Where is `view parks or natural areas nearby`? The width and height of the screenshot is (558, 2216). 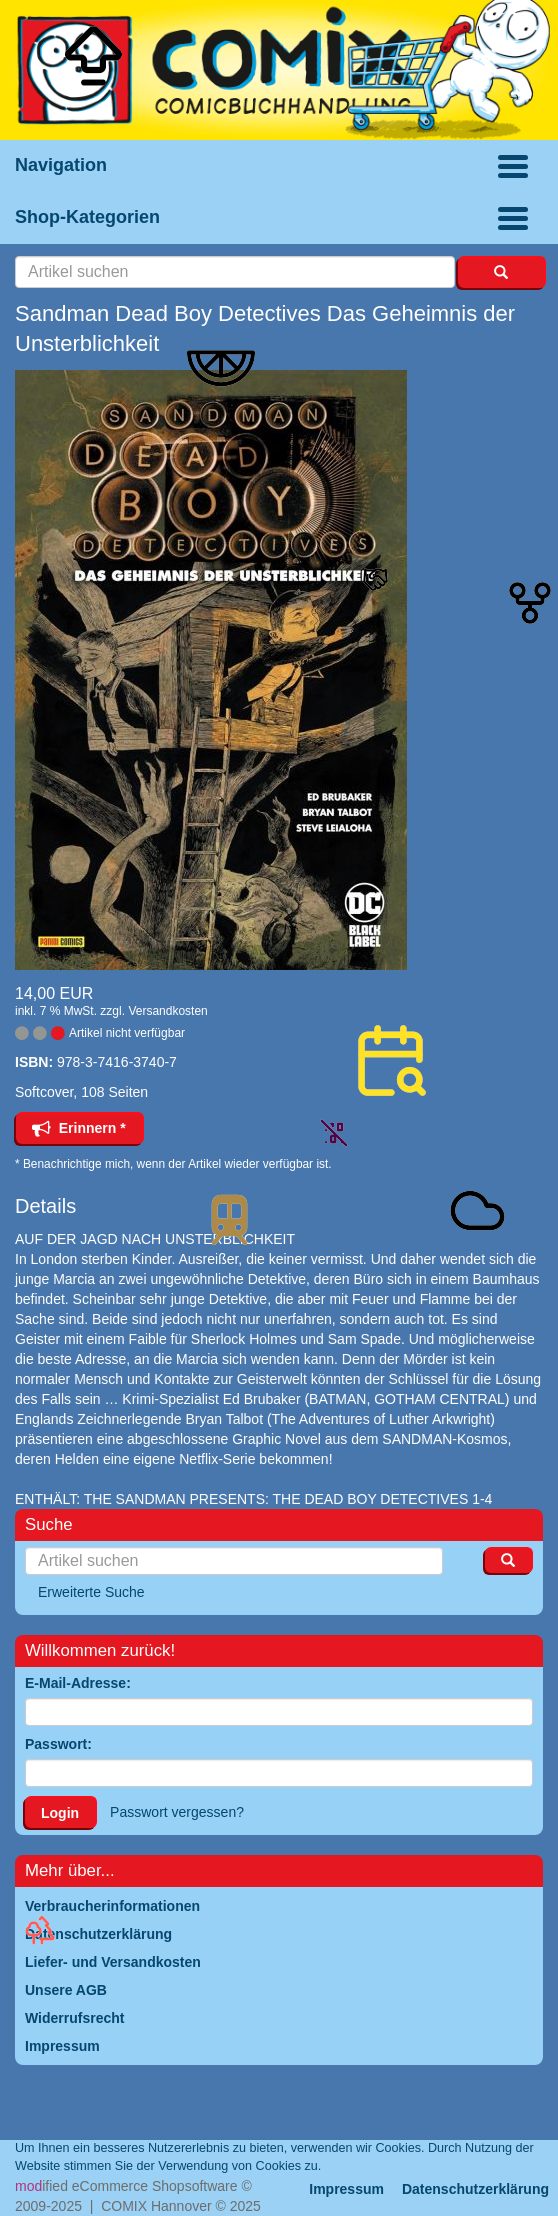
view parks or natural areas nearby is located at coordinates (40, 1929).